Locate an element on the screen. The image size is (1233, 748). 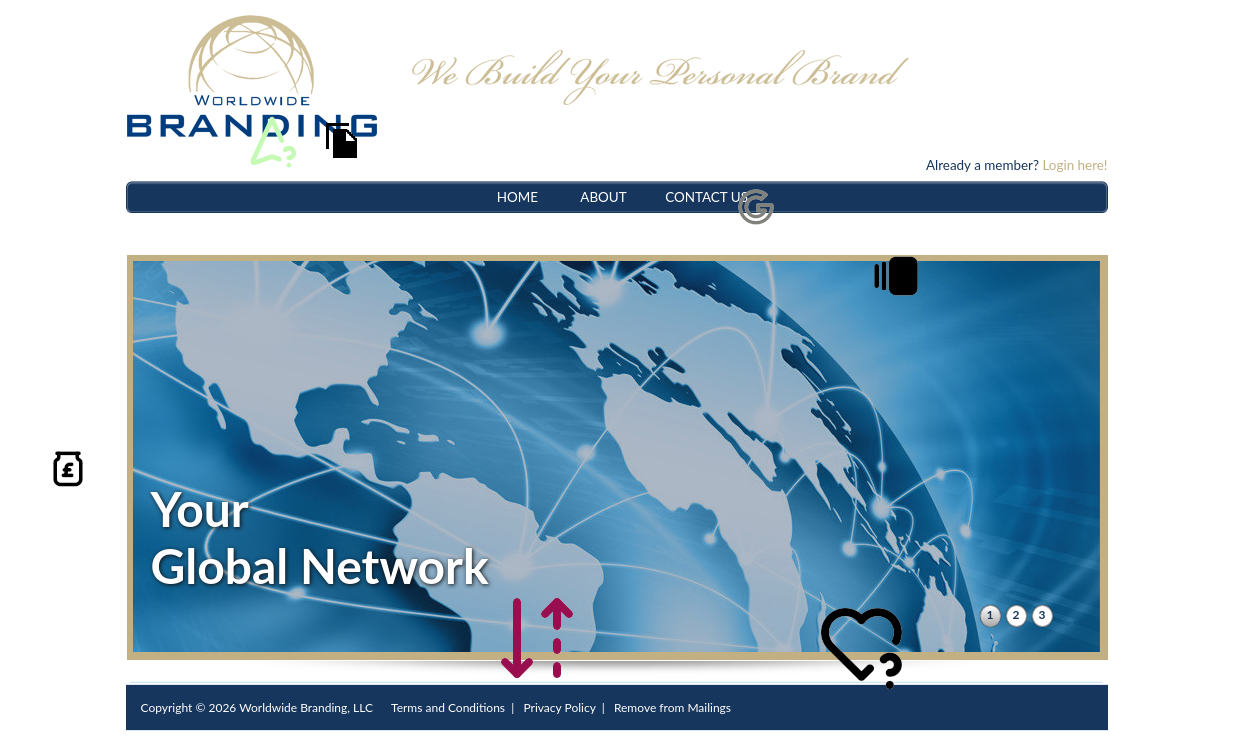
donate or tip in pounds is located at coordinates (68, 468).